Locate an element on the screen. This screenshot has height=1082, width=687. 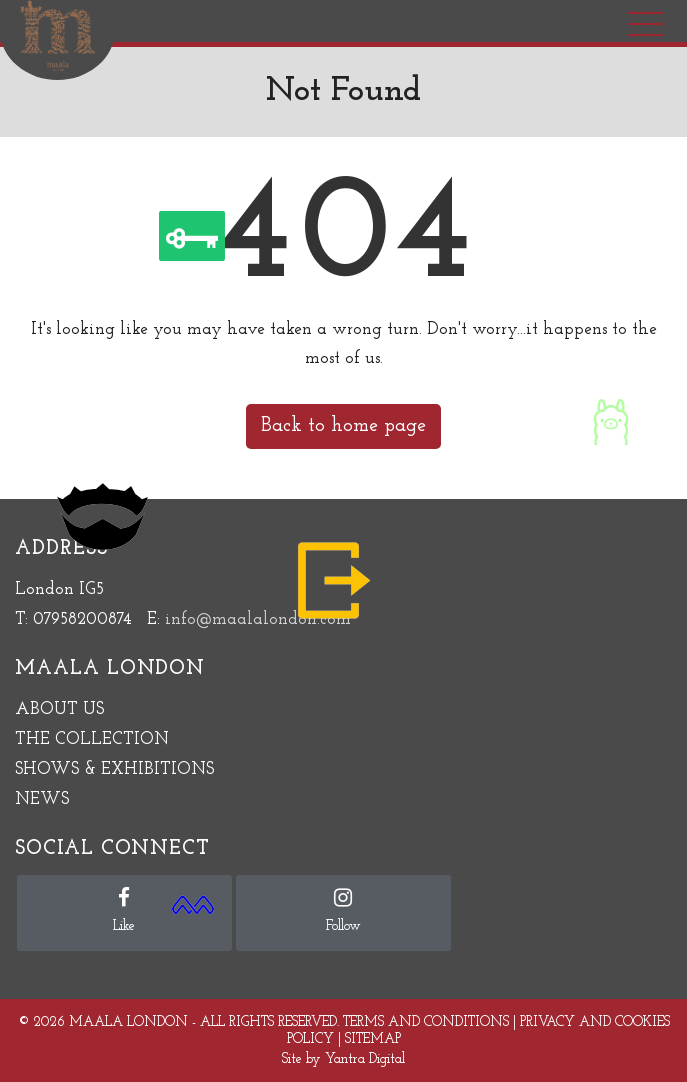
navigate to the nim programming language website is located at coordinates (102, 516).